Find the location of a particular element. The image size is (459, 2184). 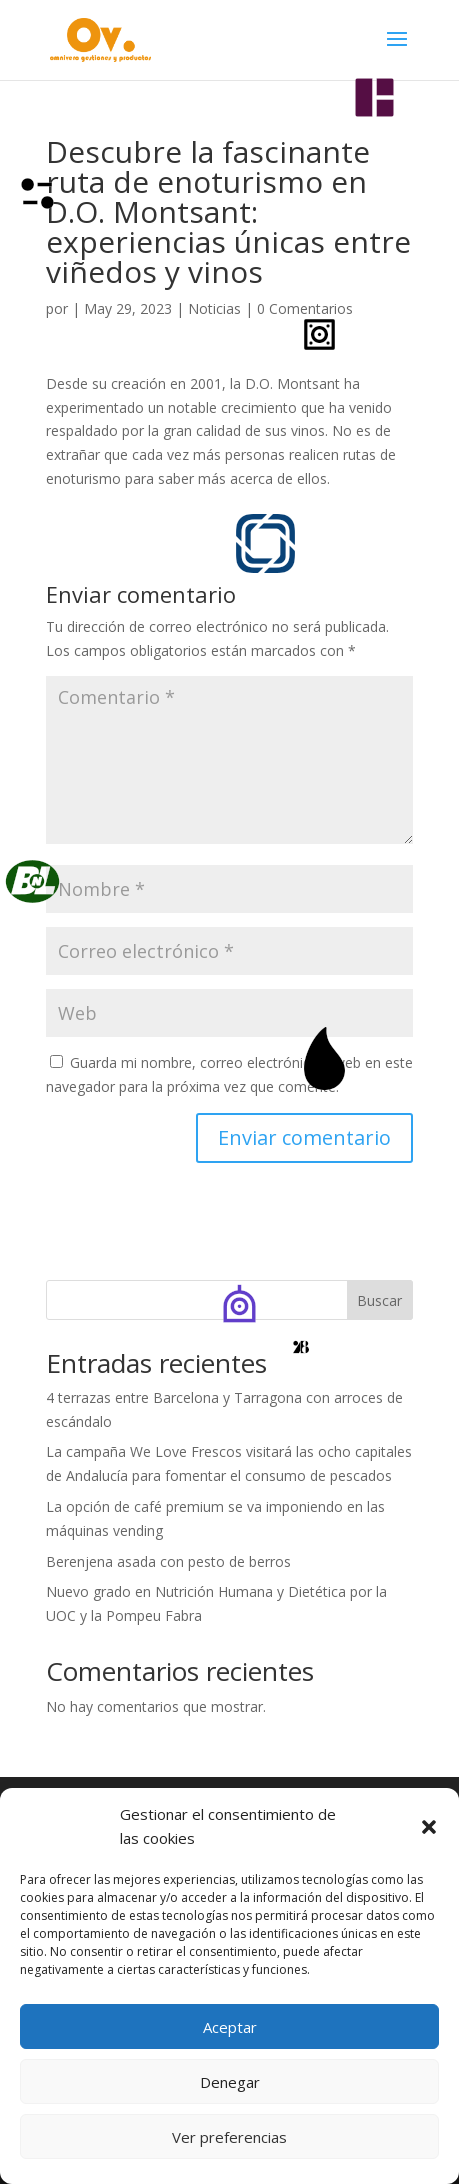

elixir programming language logo is located at coordinates (324, 1058).